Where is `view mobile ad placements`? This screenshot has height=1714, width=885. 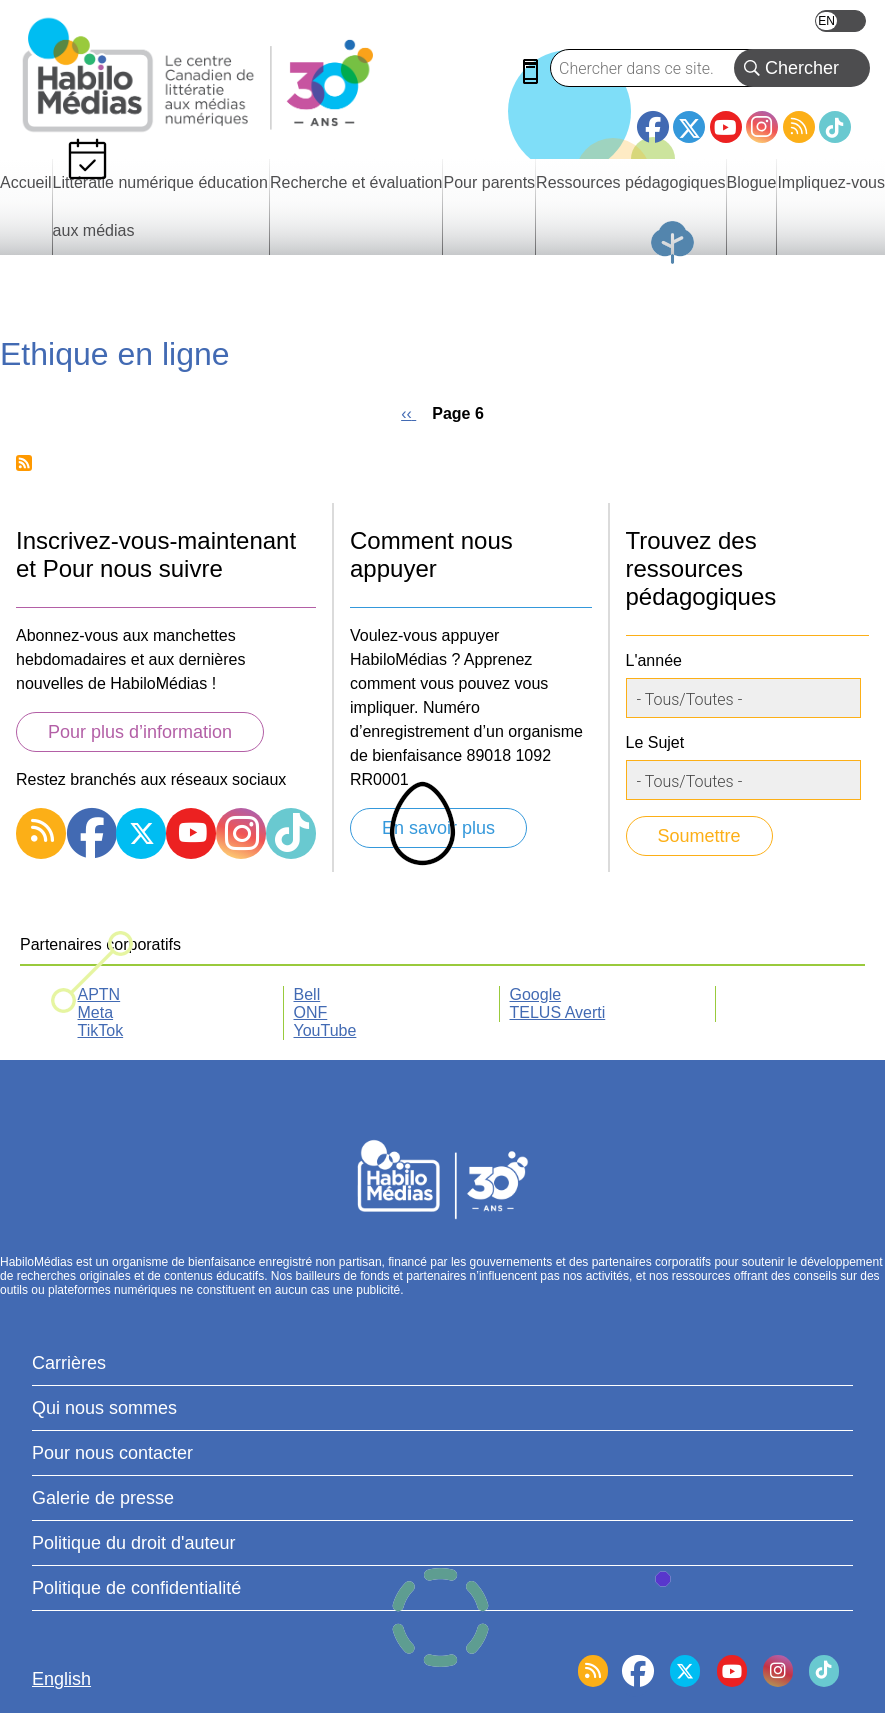 view mobile ad placements is located at coordinates (530, 71).